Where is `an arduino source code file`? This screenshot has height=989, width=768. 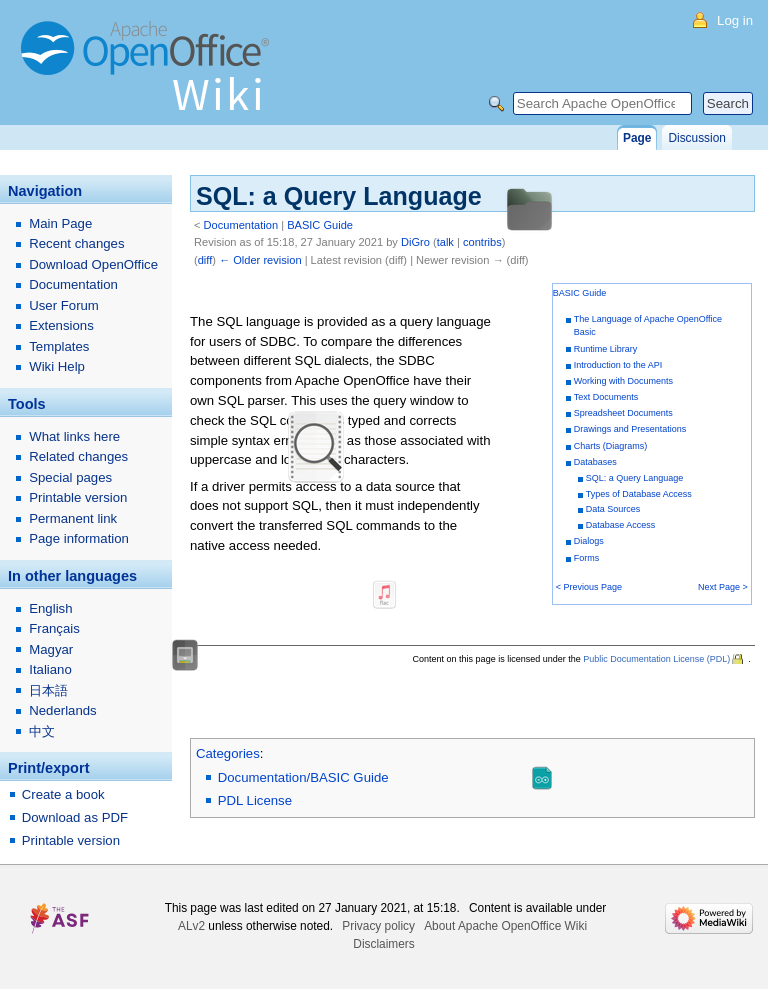
an arduino source code file is located at coordinates (542, 778).